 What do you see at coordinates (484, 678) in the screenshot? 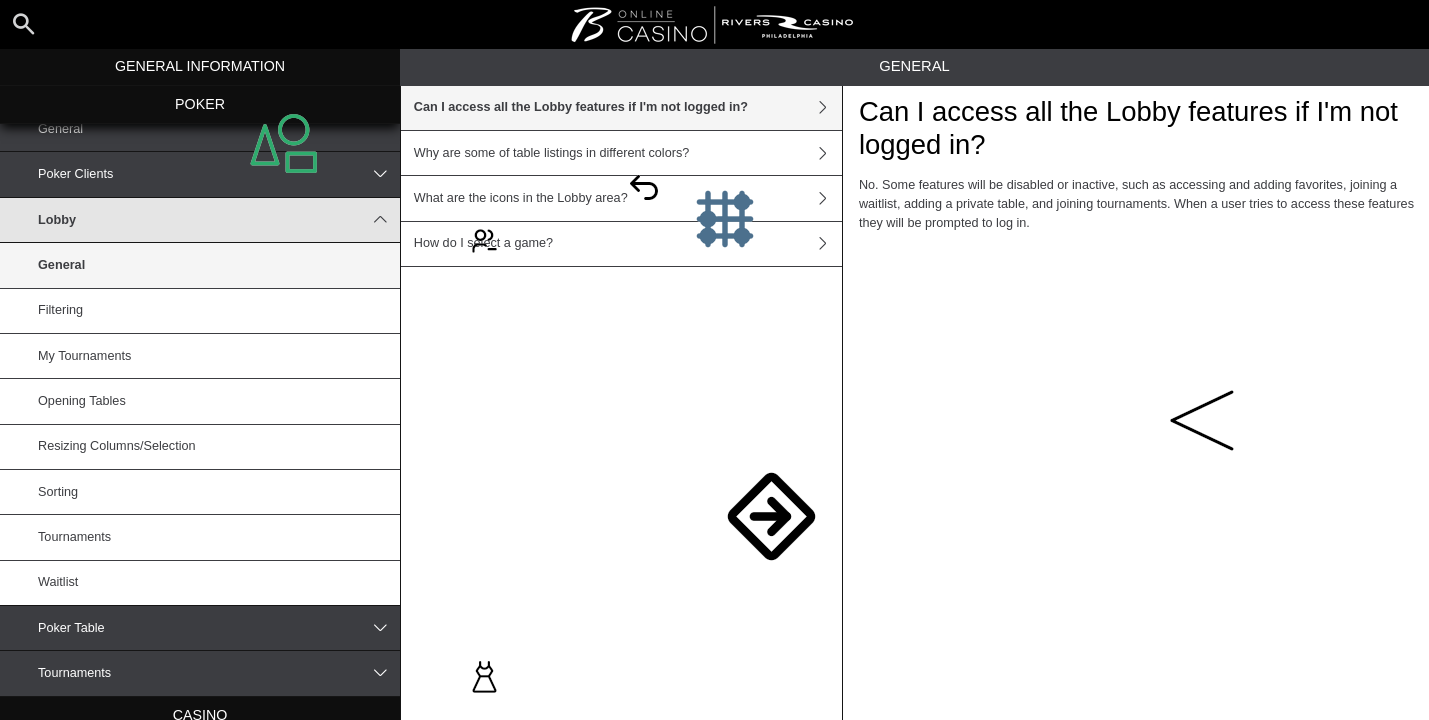
I see `browse women's clothing or dresses` at bounding box center [484, 678].